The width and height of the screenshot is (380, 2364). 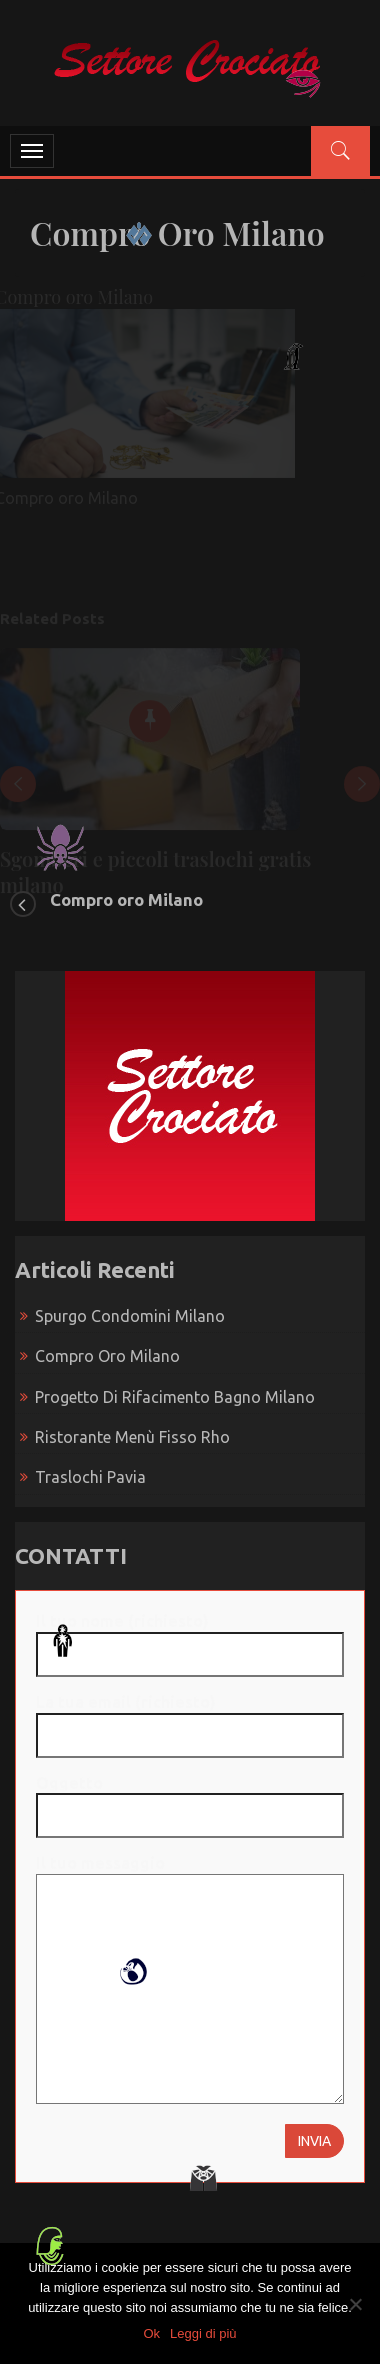 I want to click on equip heavy armor or collar item, so click(x=203, y=2176).